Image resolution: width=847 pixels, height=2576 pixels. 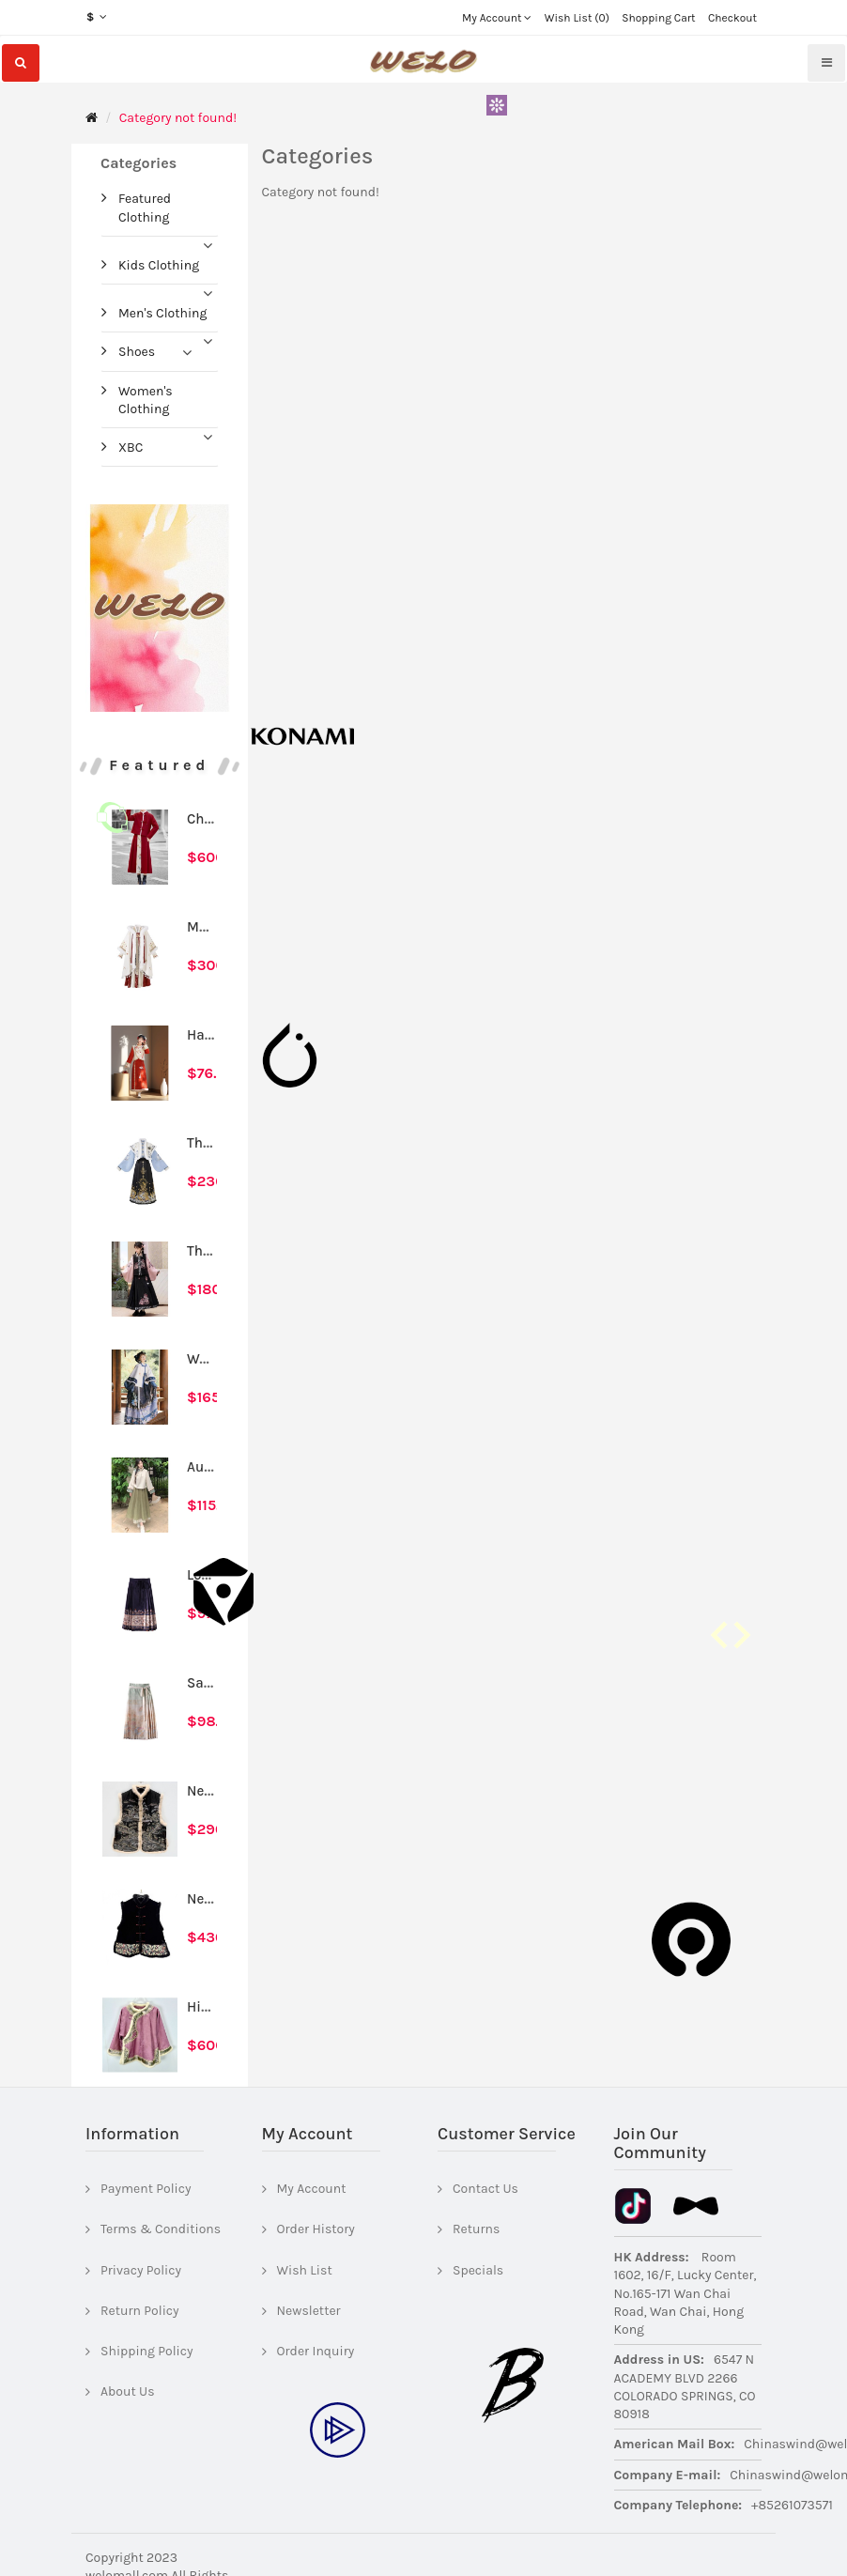 I want to click on kentico CMS platform logo, so click(x=497, y=105).